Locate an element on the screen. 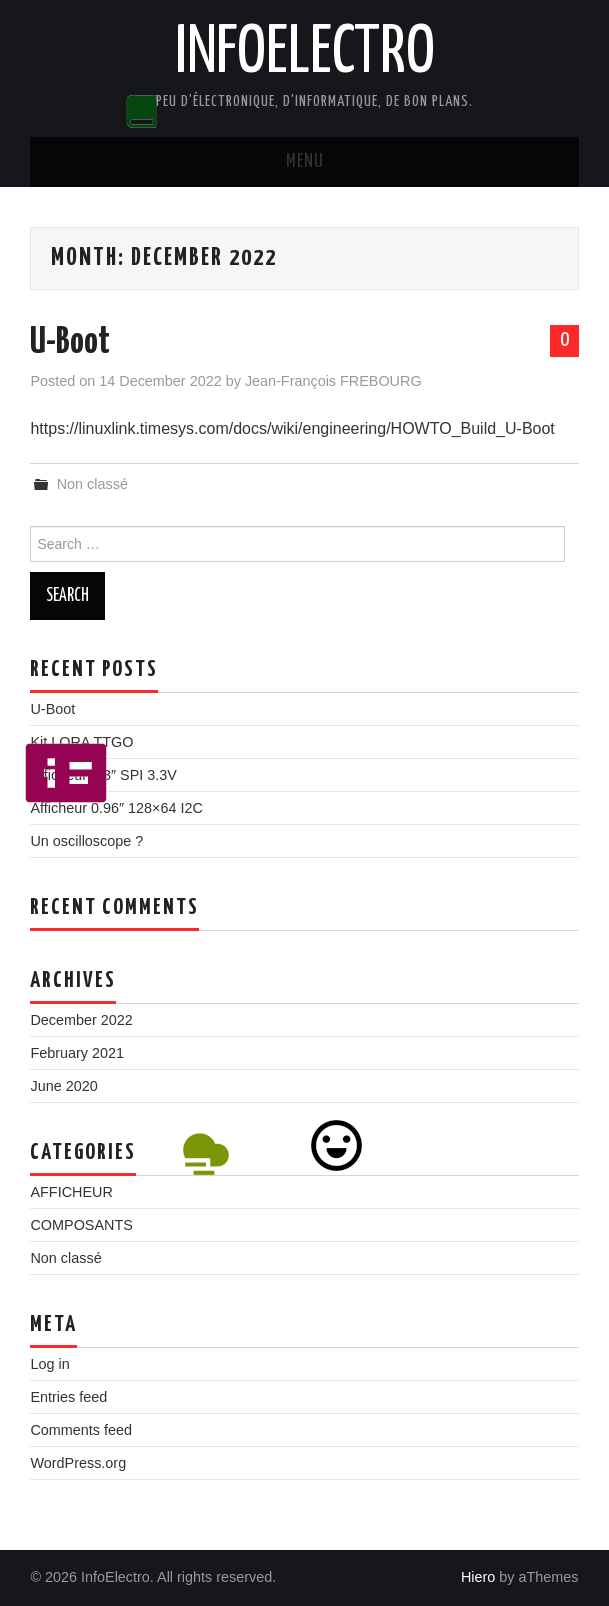  add an emoji or reaction is located at coordinates (336, 1145).